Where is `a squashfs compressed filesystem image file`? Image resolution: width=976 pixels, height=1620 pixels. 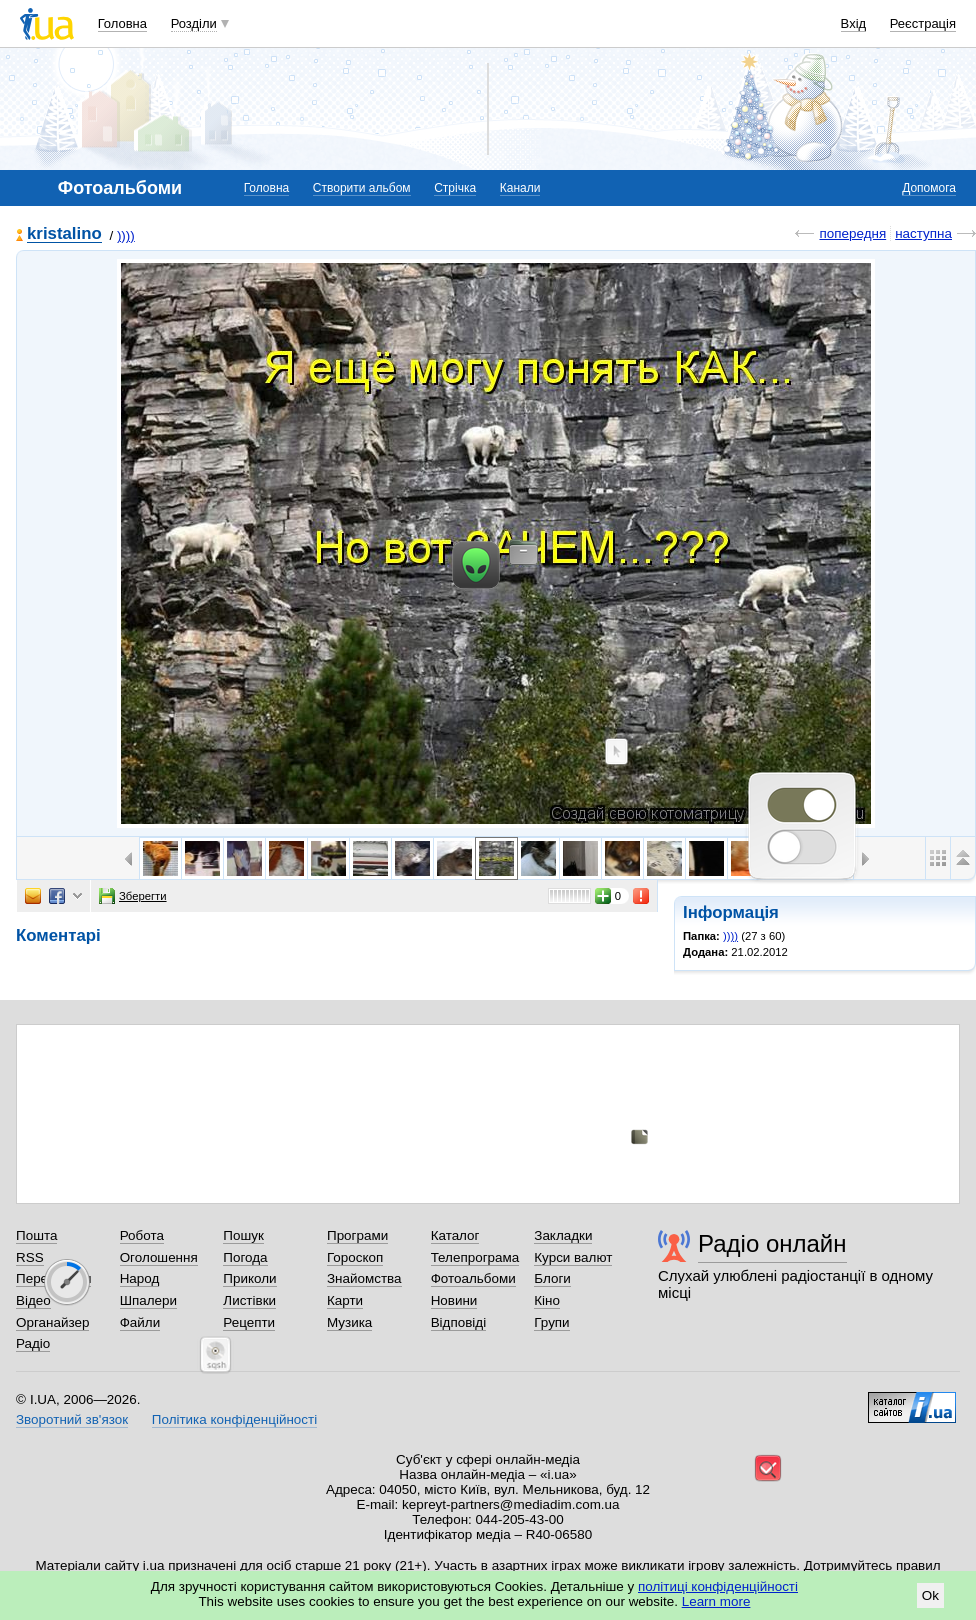 a squashfs compressed filesystem image file is located at coordinates (215, 1354).